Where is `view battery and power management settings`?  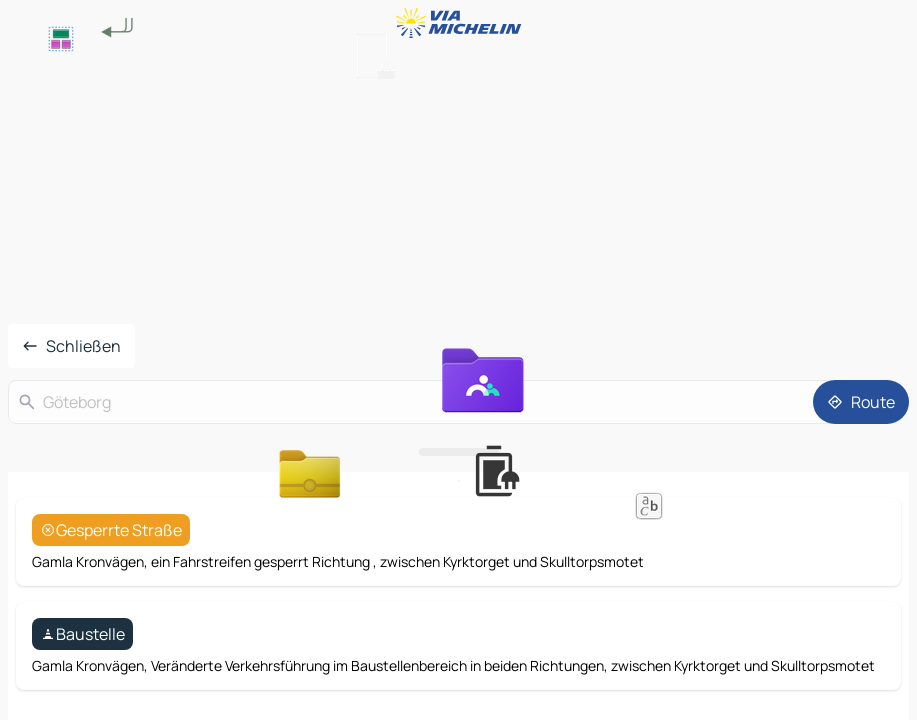
view battery and power management settings is located at coordinates (494, 471).